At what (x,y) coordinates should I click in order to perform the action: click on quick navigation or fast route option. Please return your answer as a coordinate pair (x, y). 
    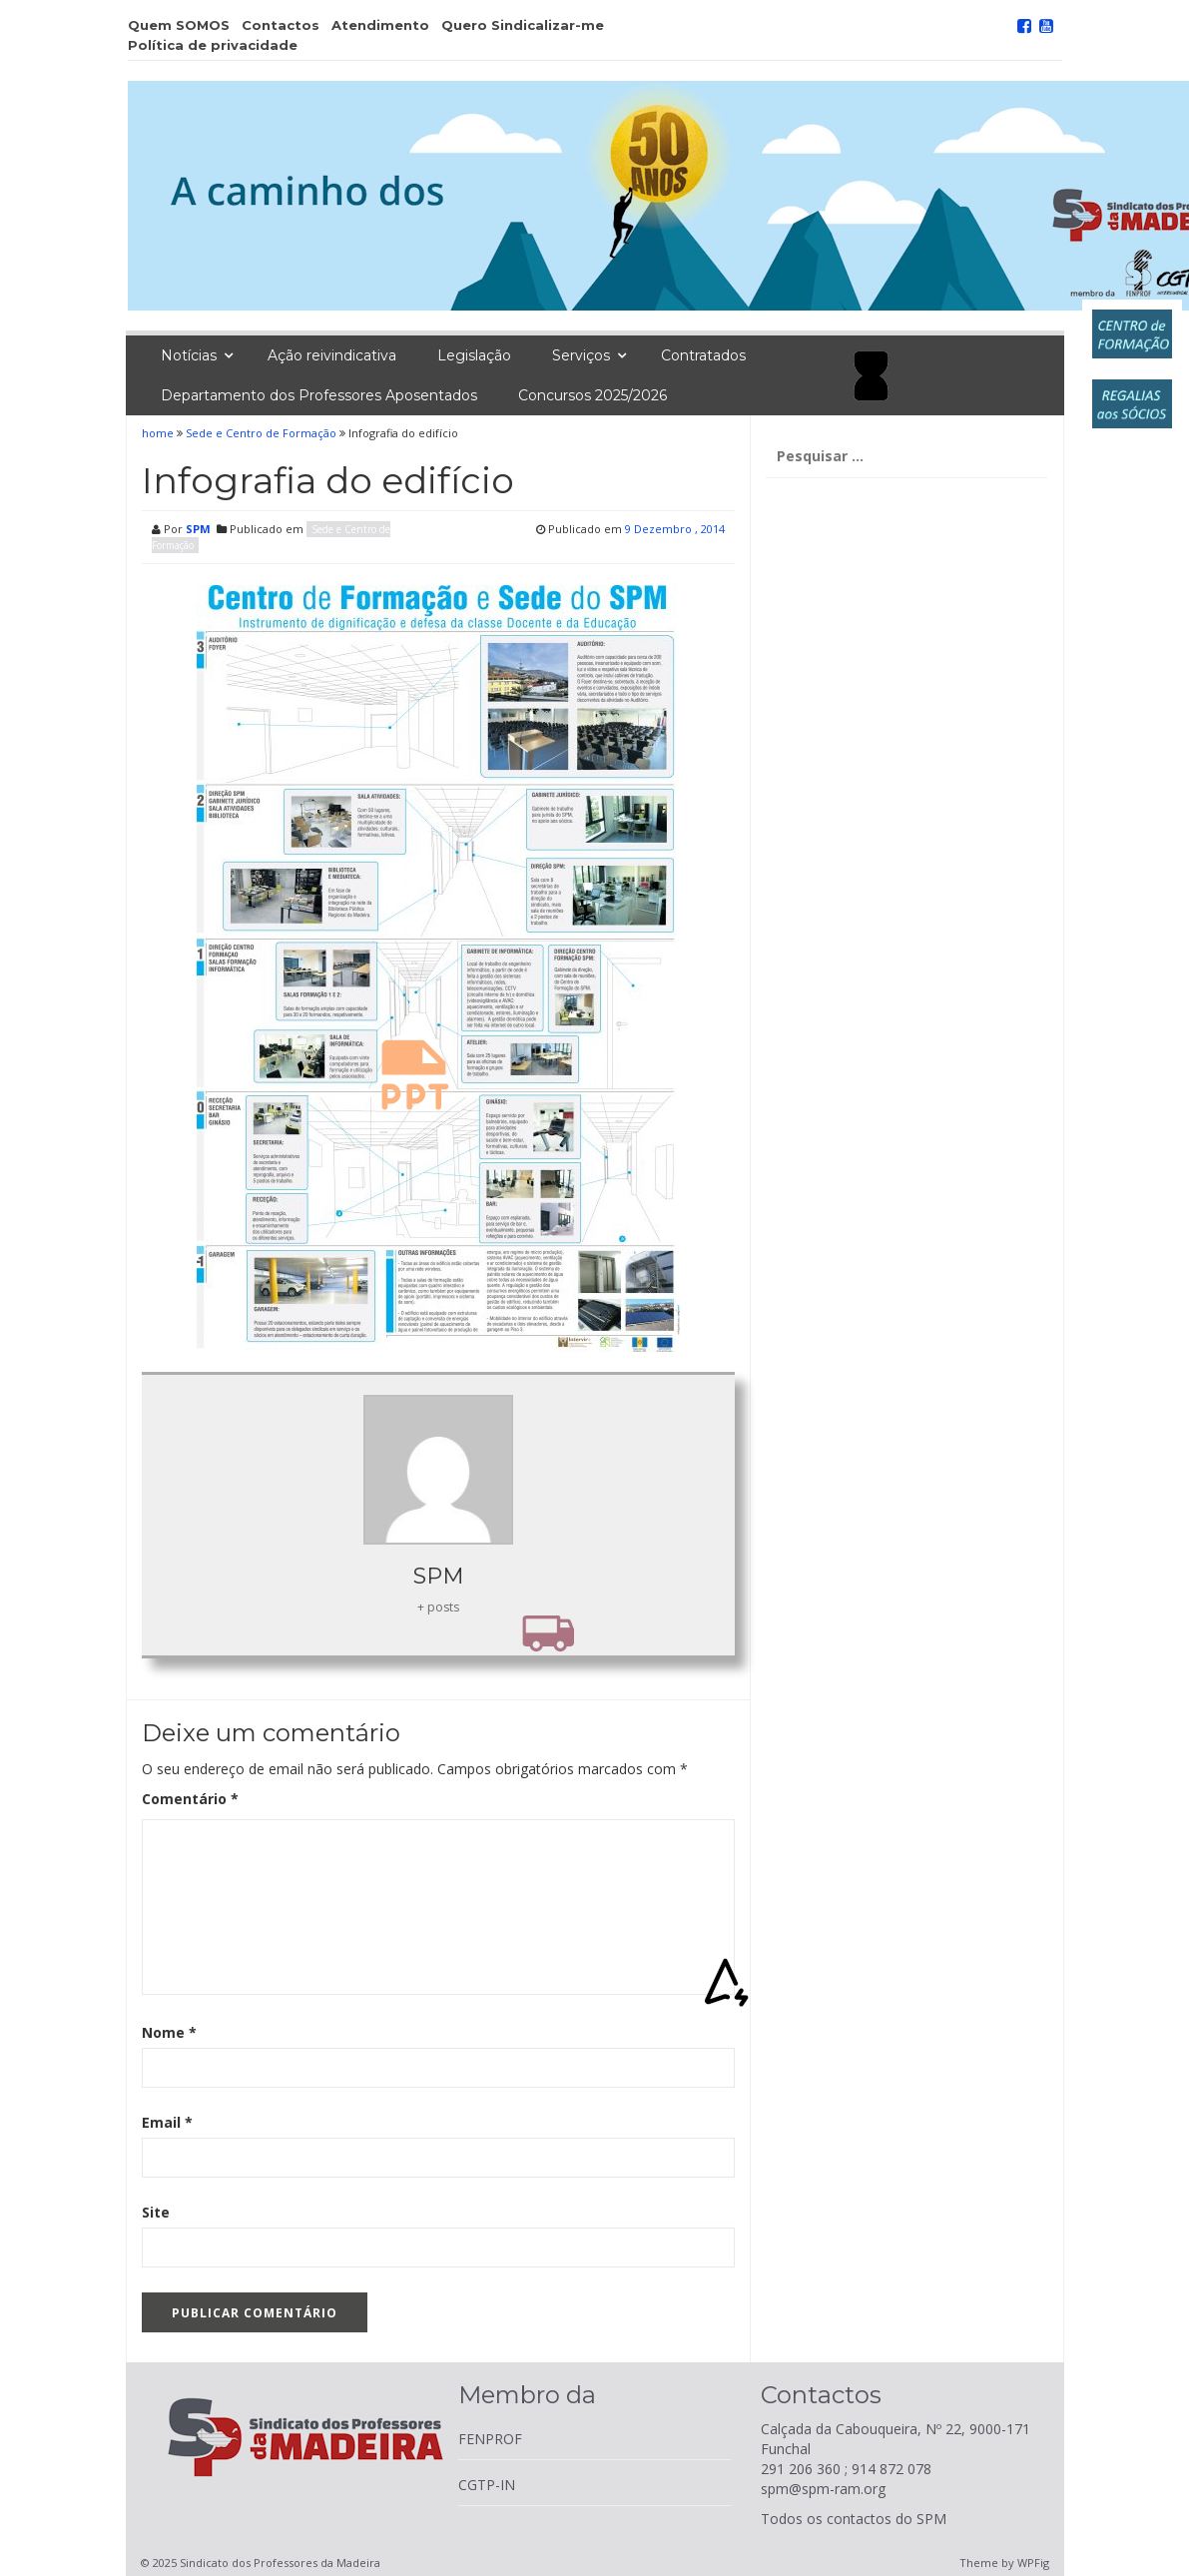
    Looking at the image, I should click on (725, 1981).